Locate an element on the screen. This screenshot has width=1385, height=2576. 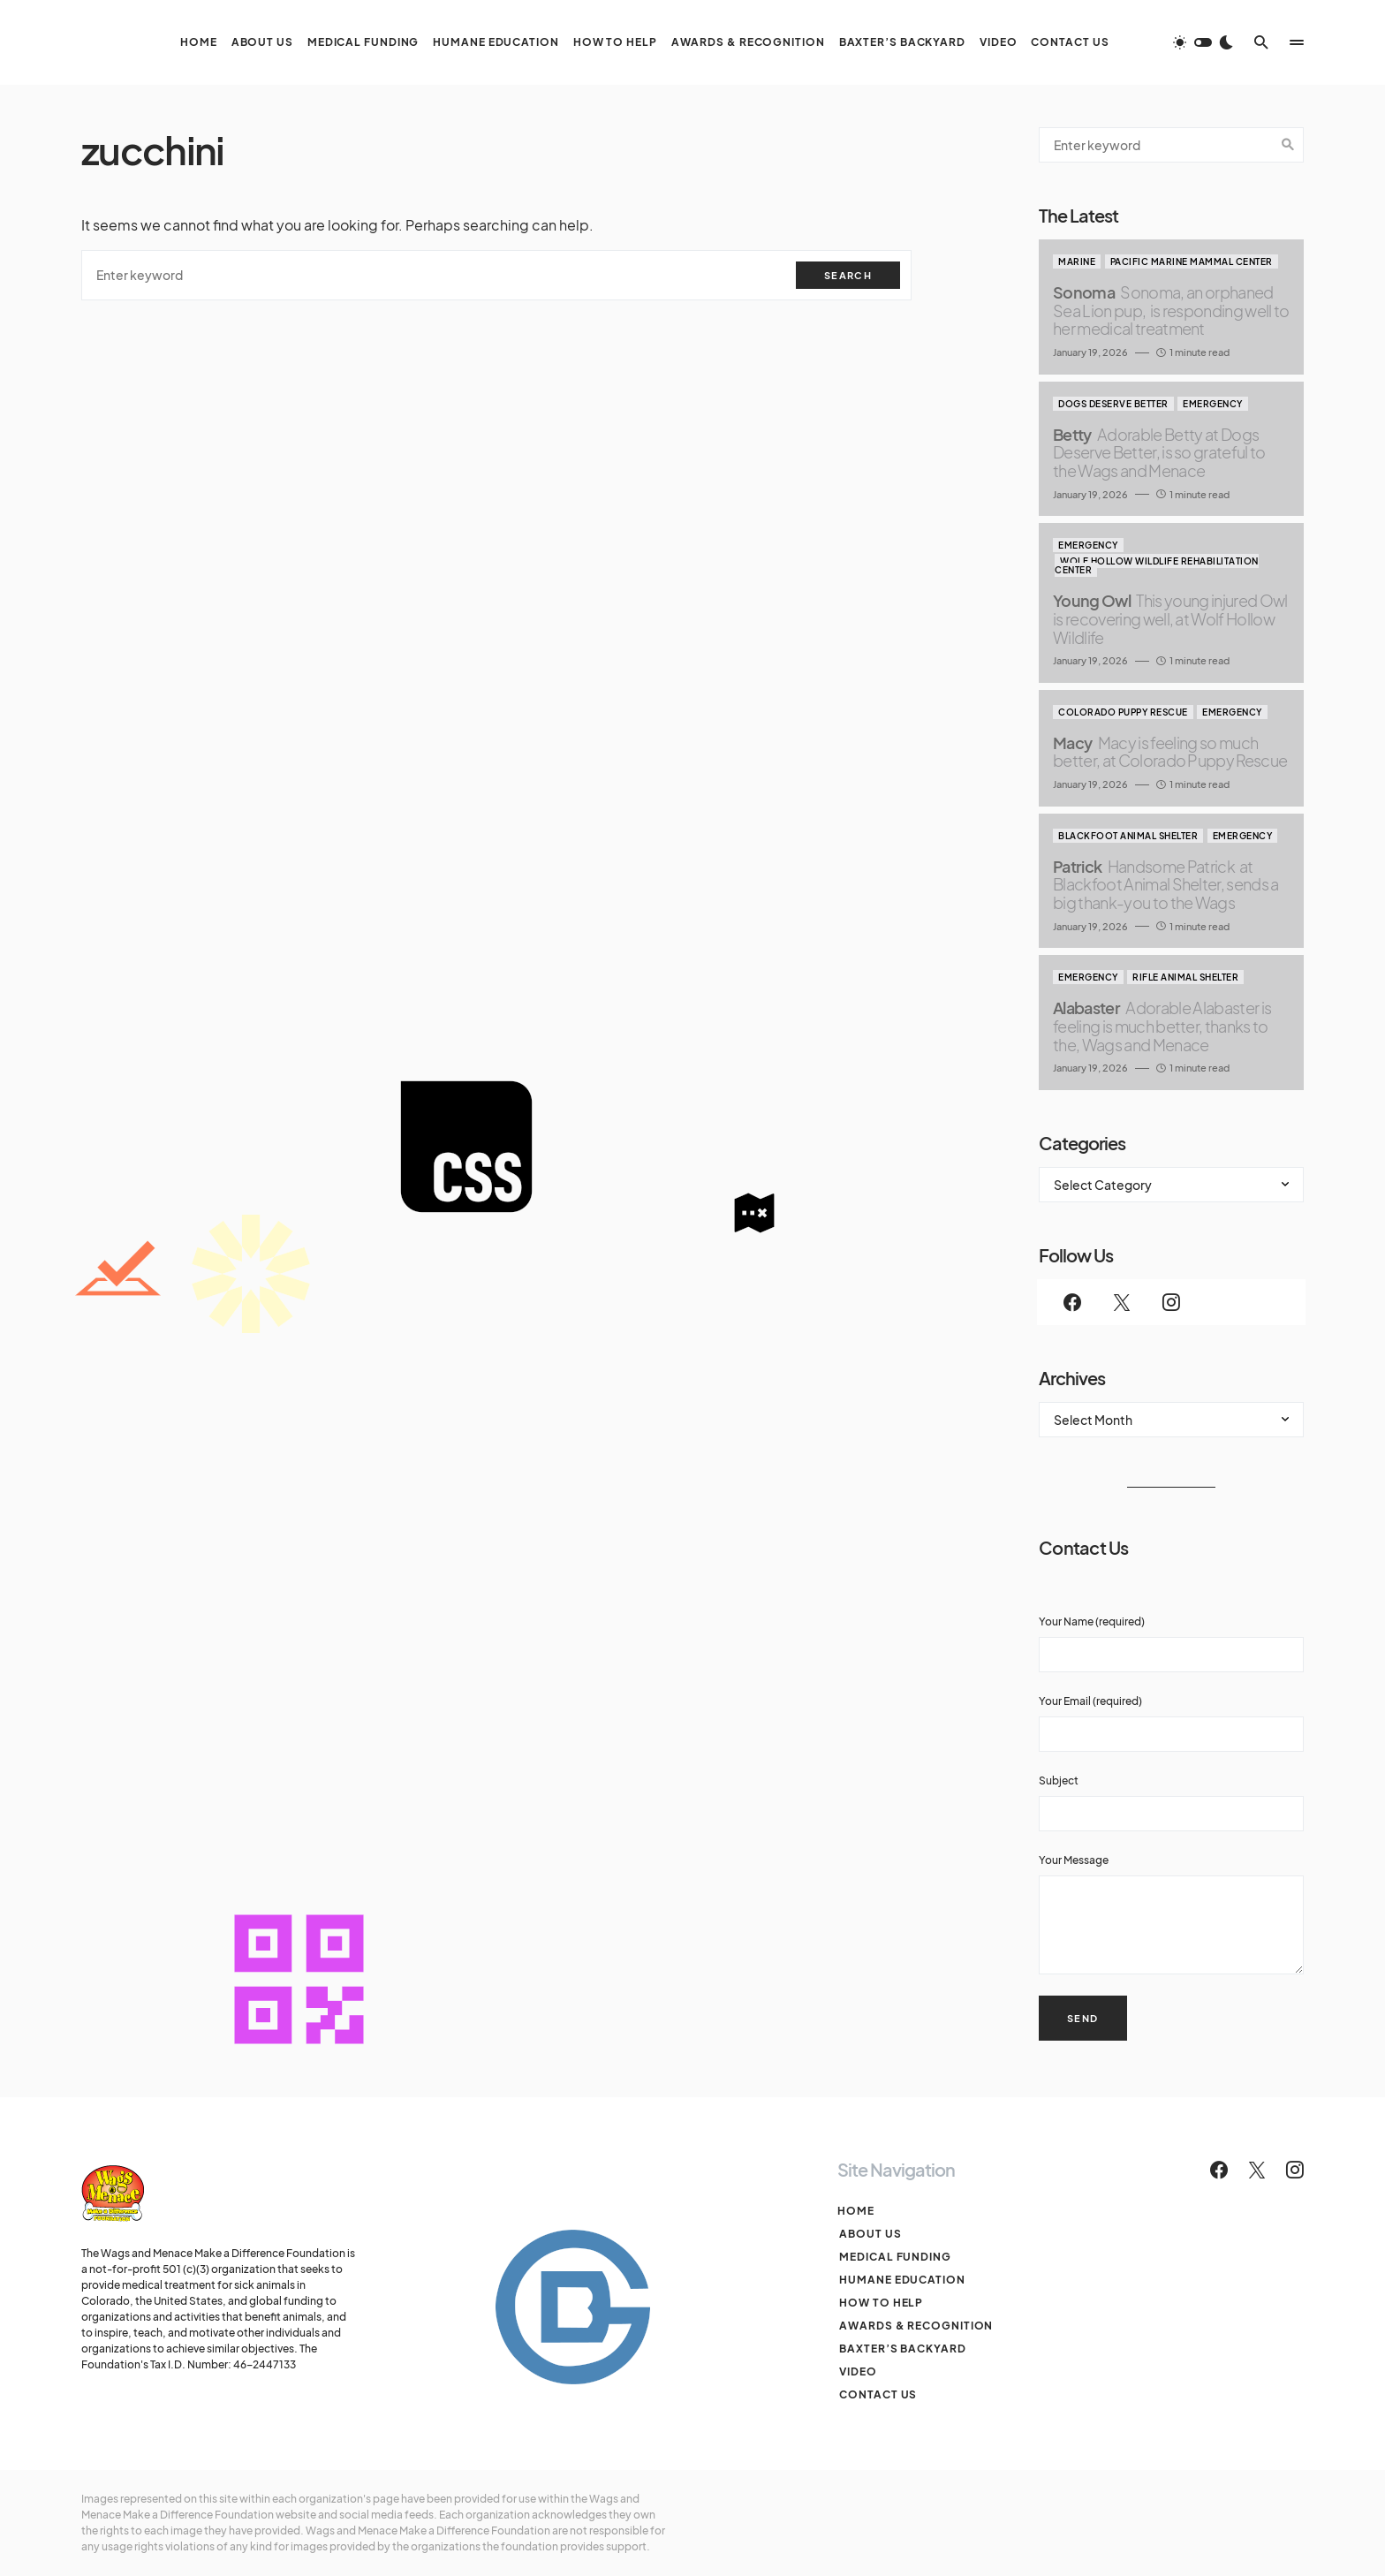
view treasure map or hidden location is located at coordinates (754, 1213).